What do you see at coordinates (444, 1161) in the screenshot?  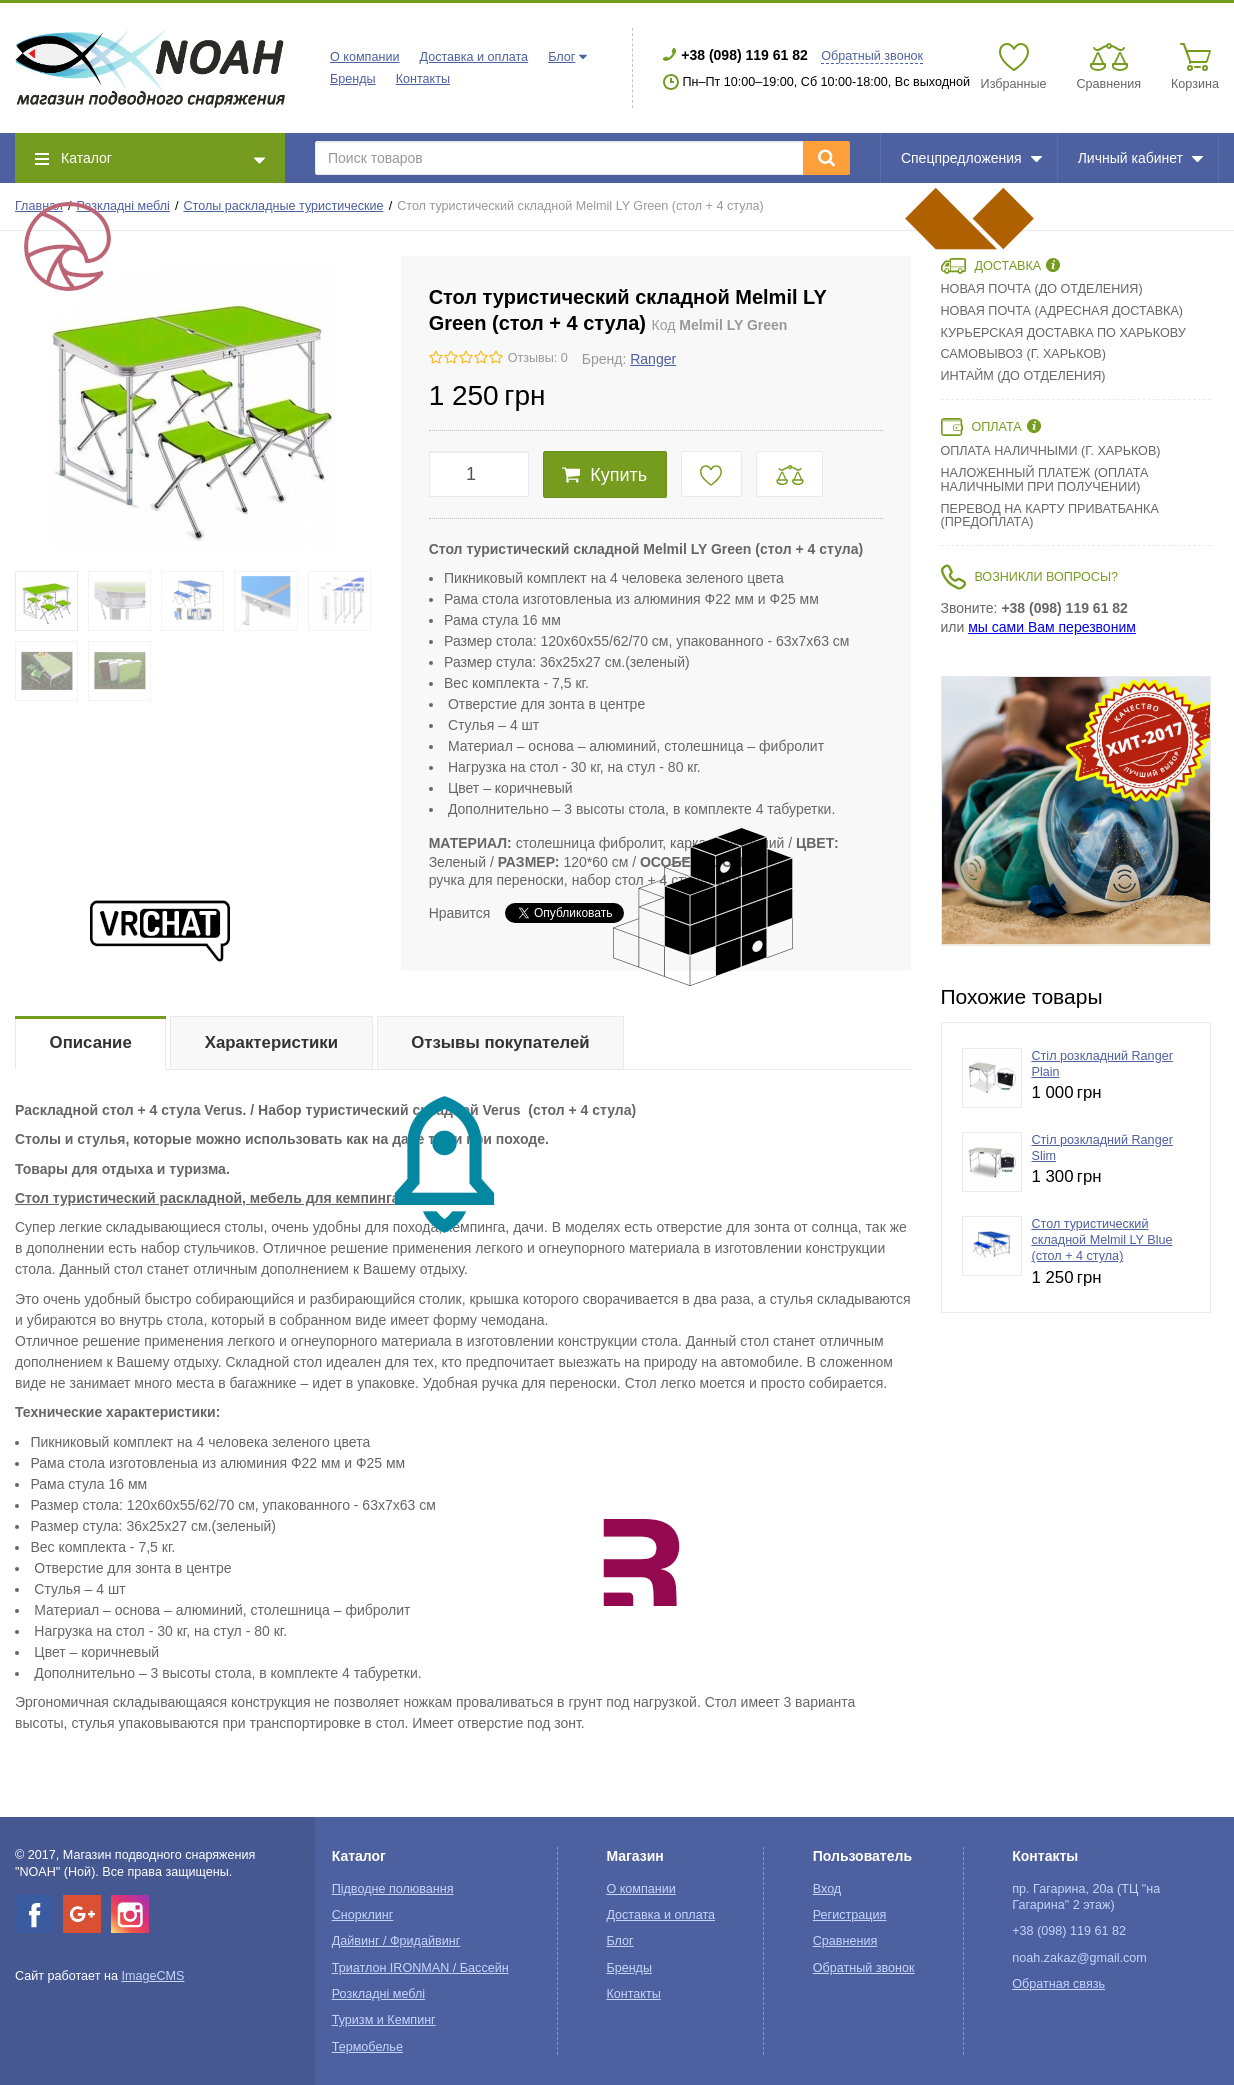 I see `launch or deploy an application` at bounding box center [444, 1161].